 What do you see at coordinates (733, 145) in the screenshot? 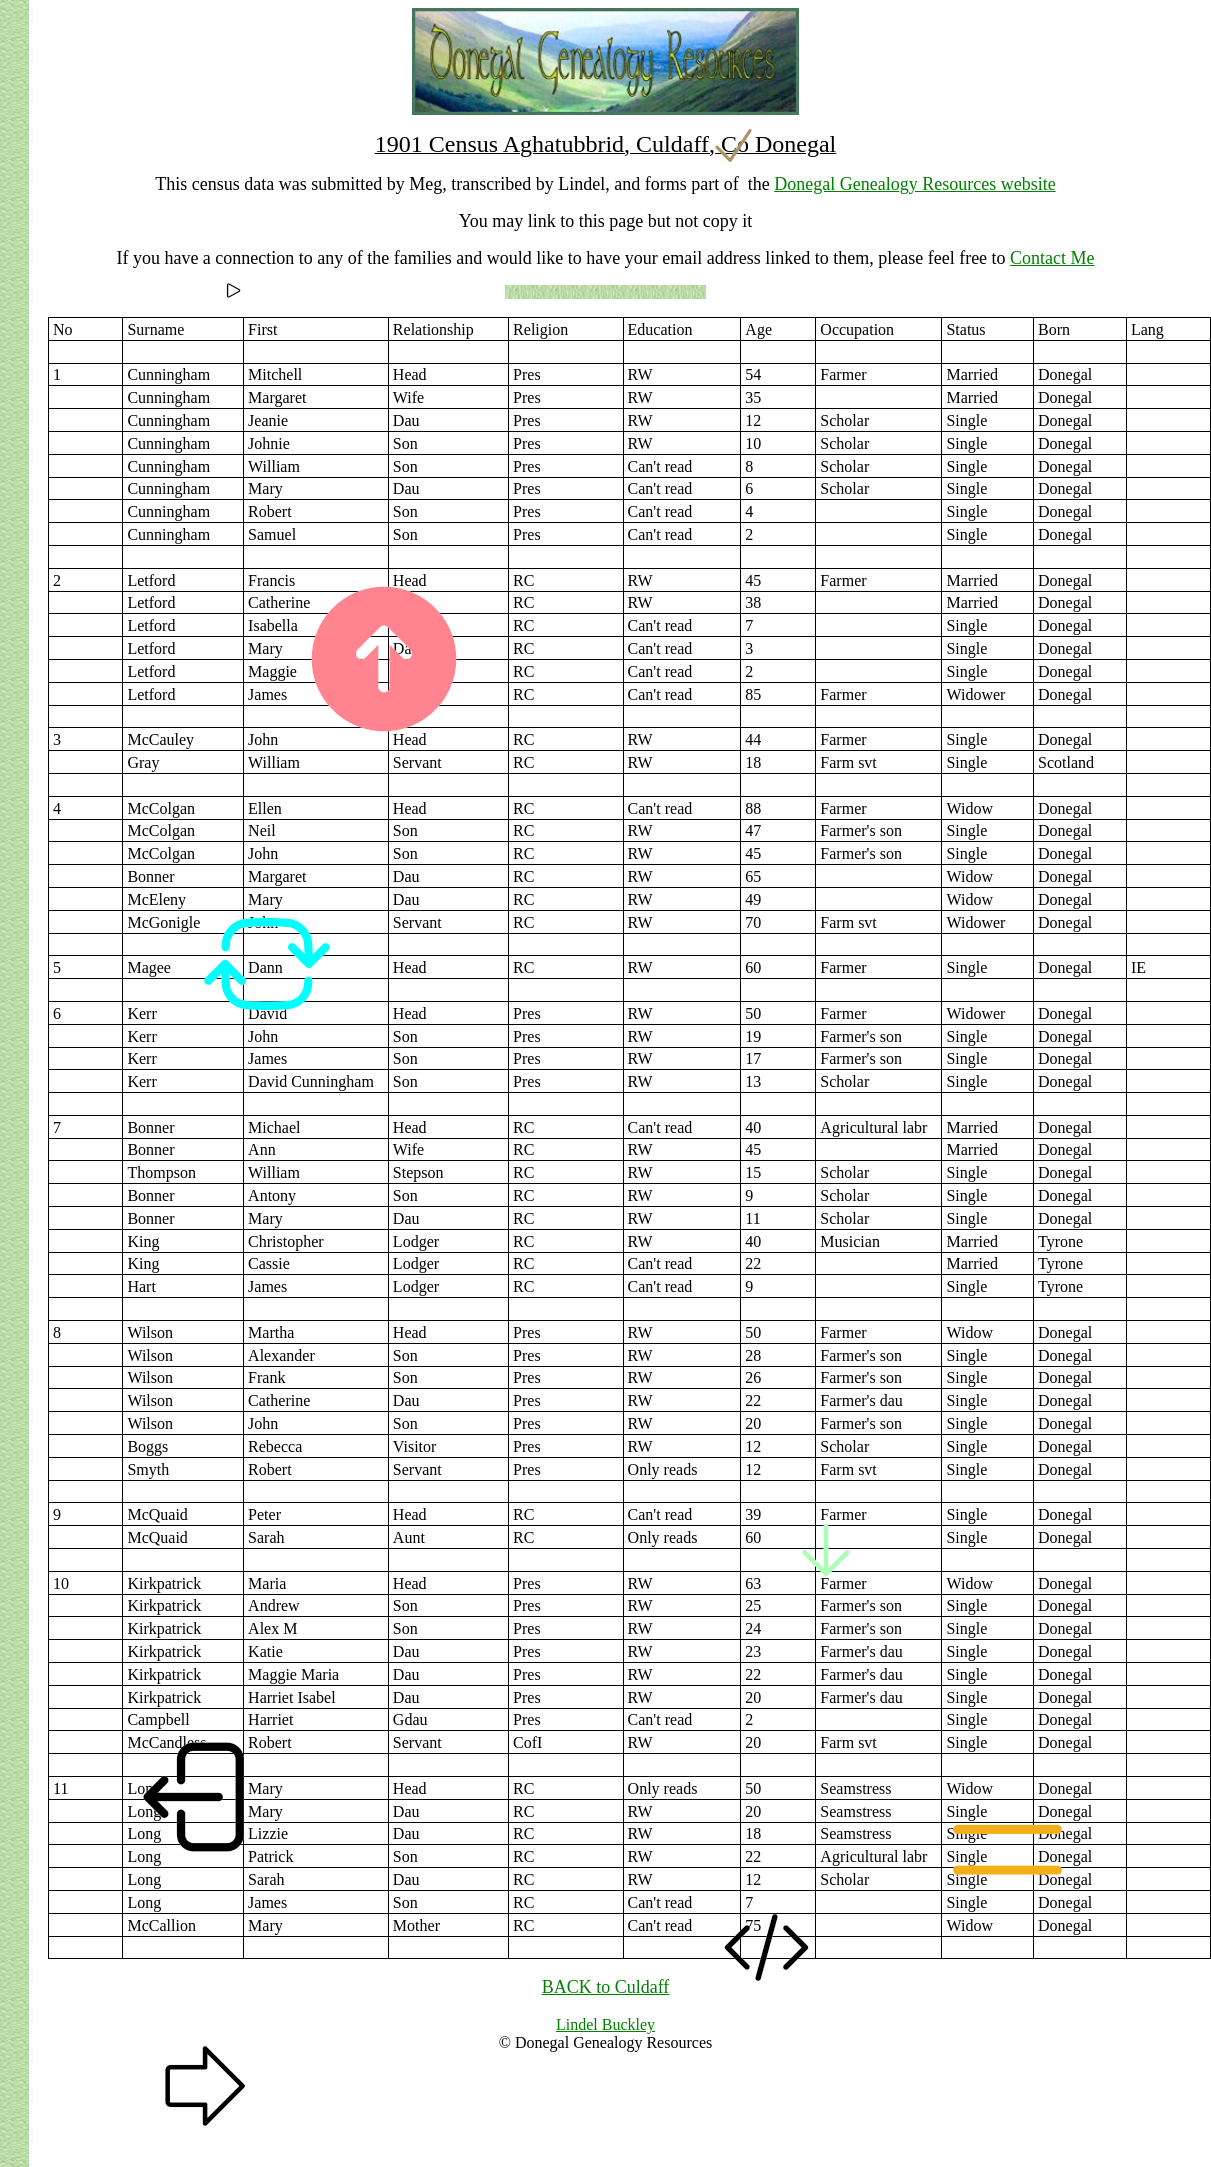
I see `confirm or submit an action` at bounding box center [733, 145].